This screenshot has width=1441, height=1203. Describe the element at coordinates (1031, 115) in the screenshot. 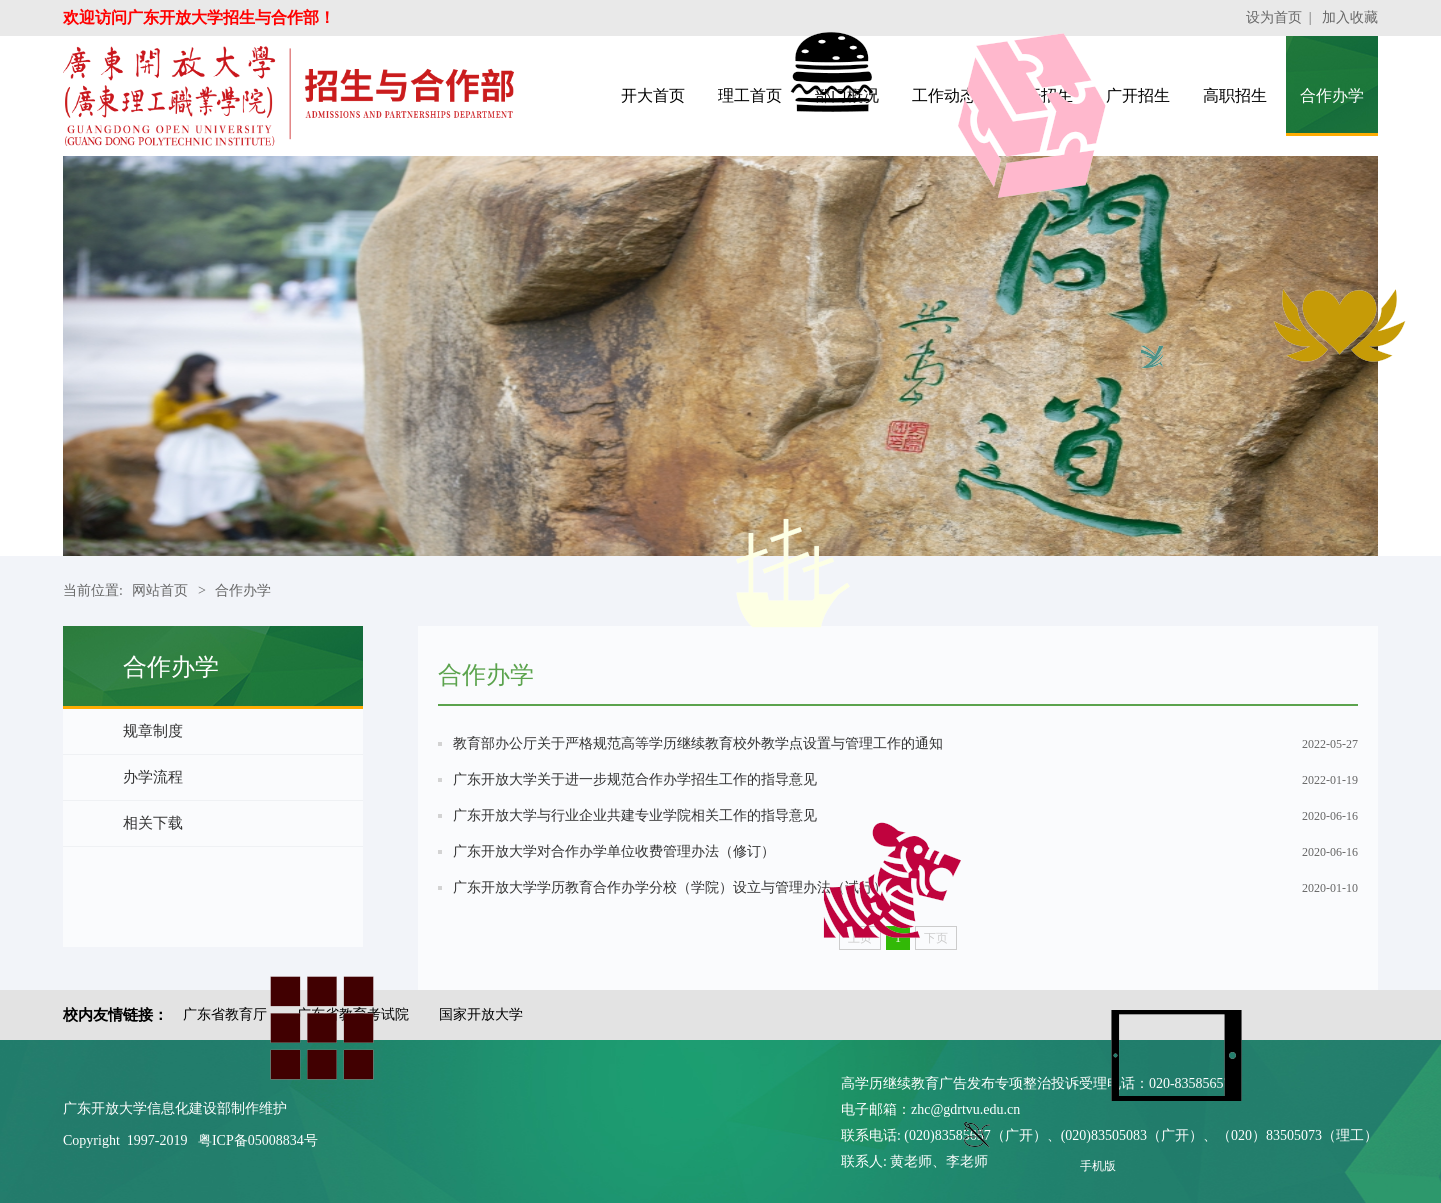

I see `access puzzle or jigsaw game` at that location.